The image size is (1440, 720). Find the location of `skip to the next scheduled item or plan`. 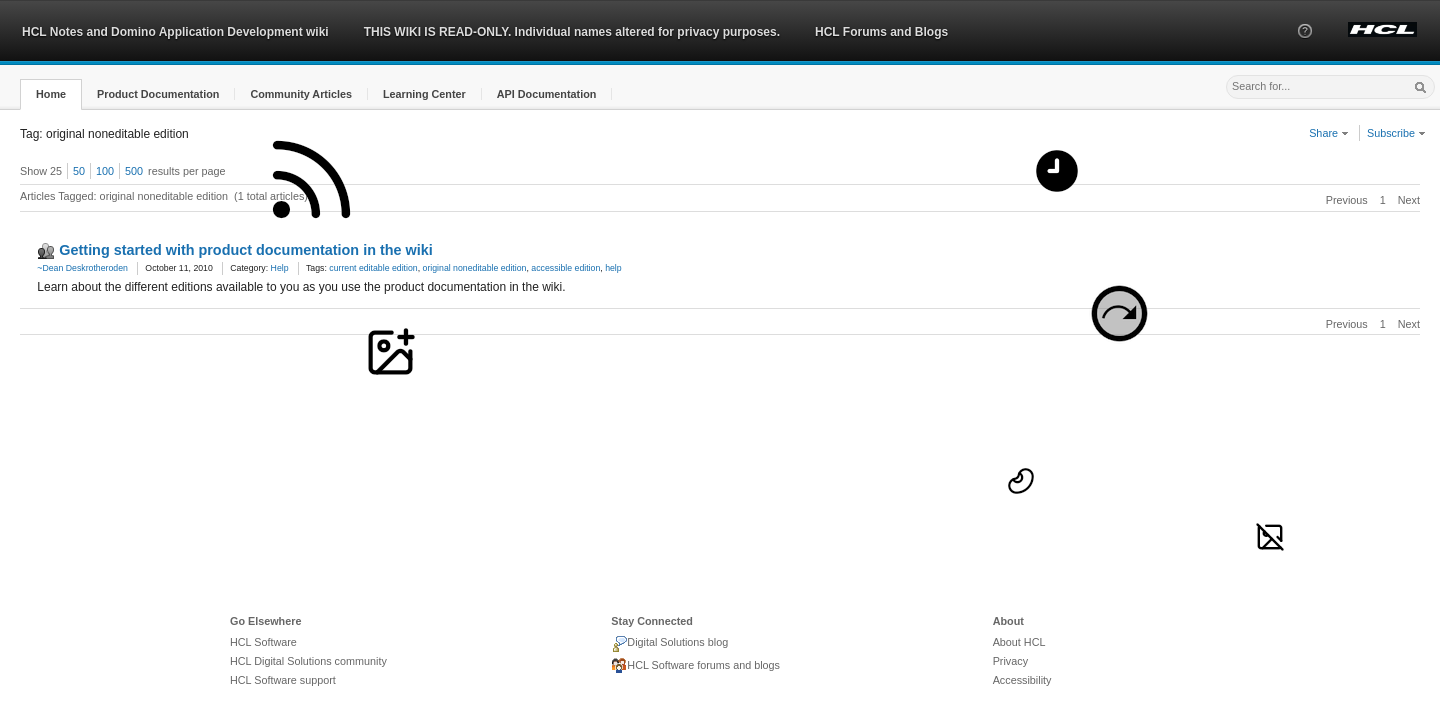

skip to the next scheduled item or plan is located at coordinates (1119, 313).